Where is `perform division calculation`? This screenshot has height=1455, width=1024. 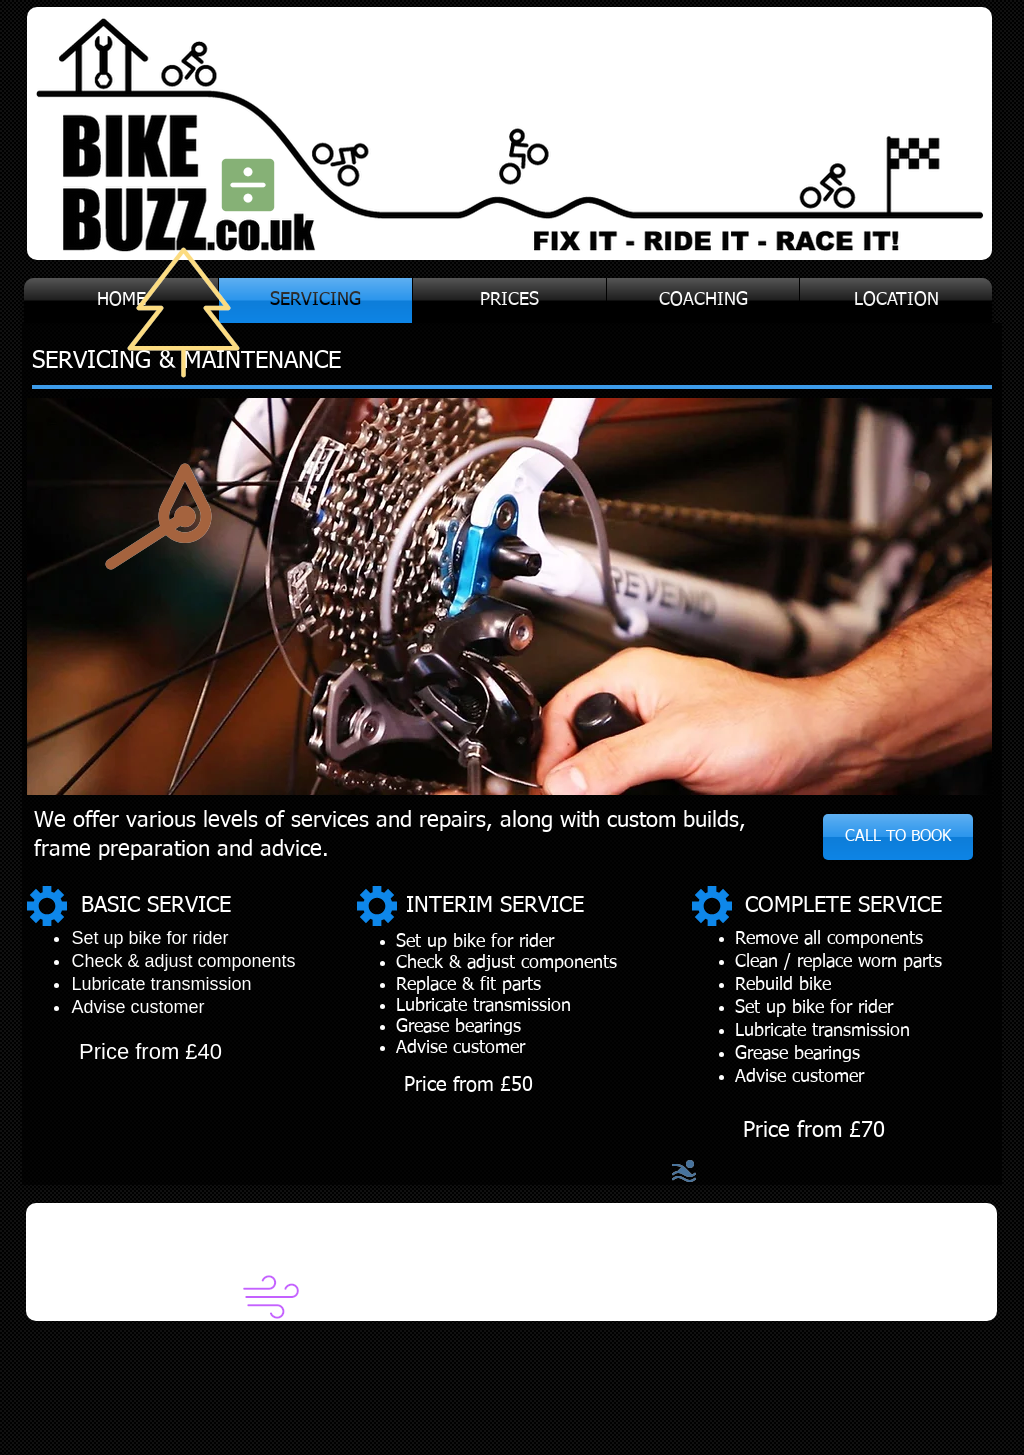
perform division calculation is located at coordinates (248, 185).